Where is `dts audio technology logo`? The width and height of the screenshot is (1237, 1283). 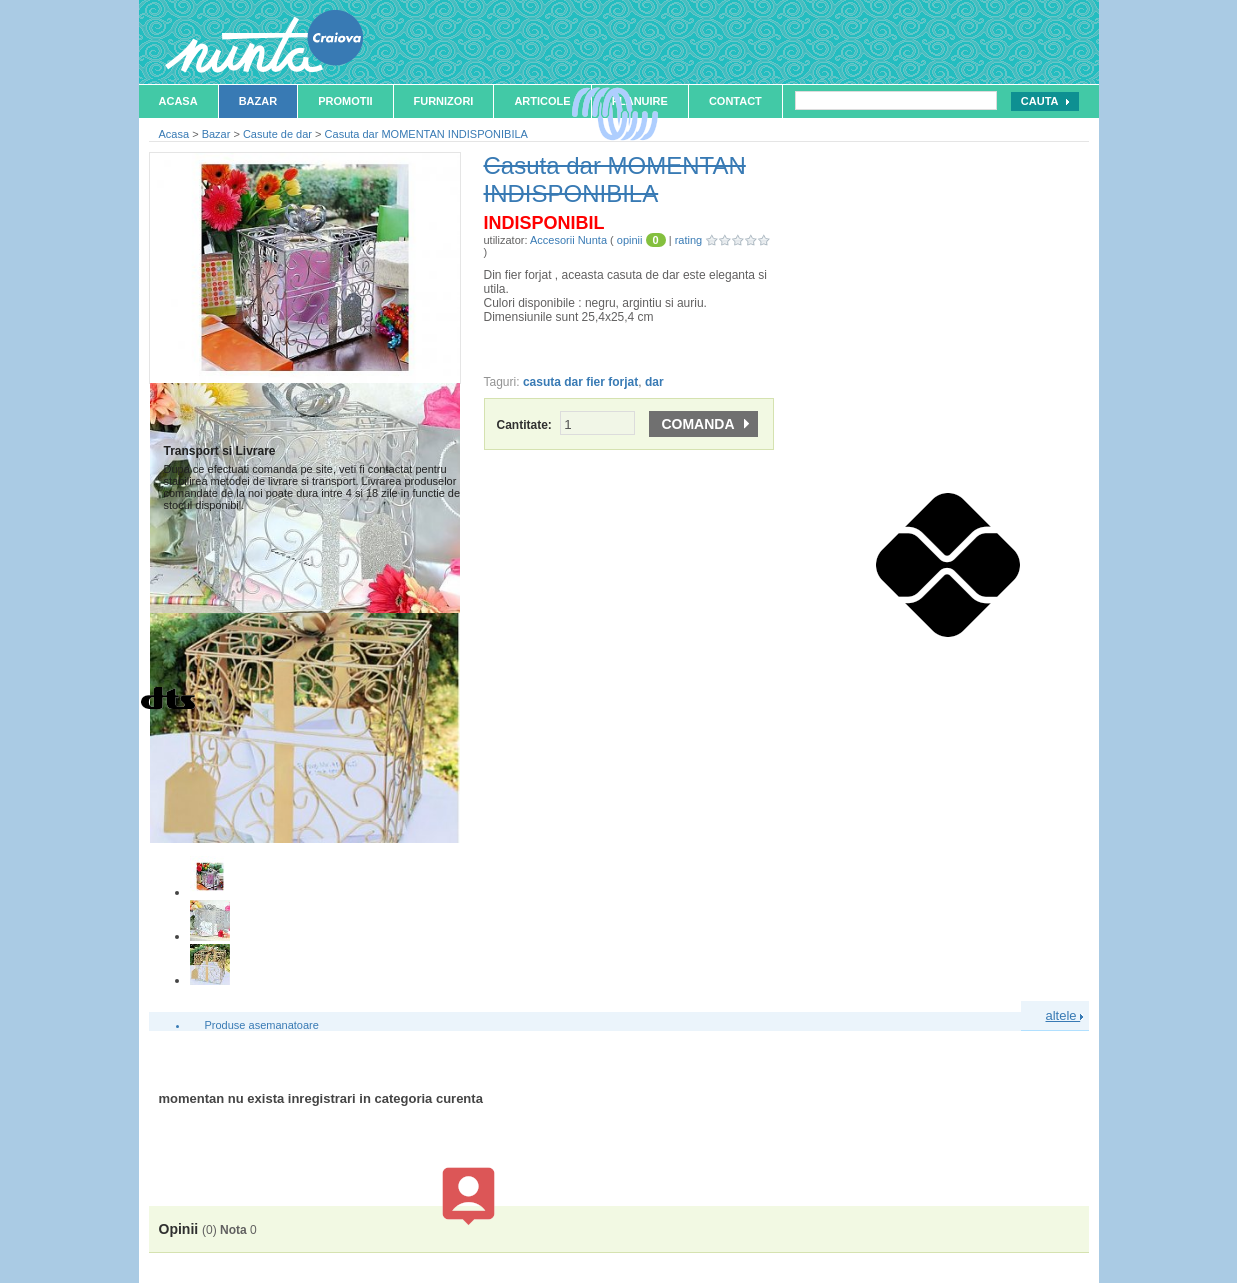
dts audio technology logo is located at coordinates (168, 698).